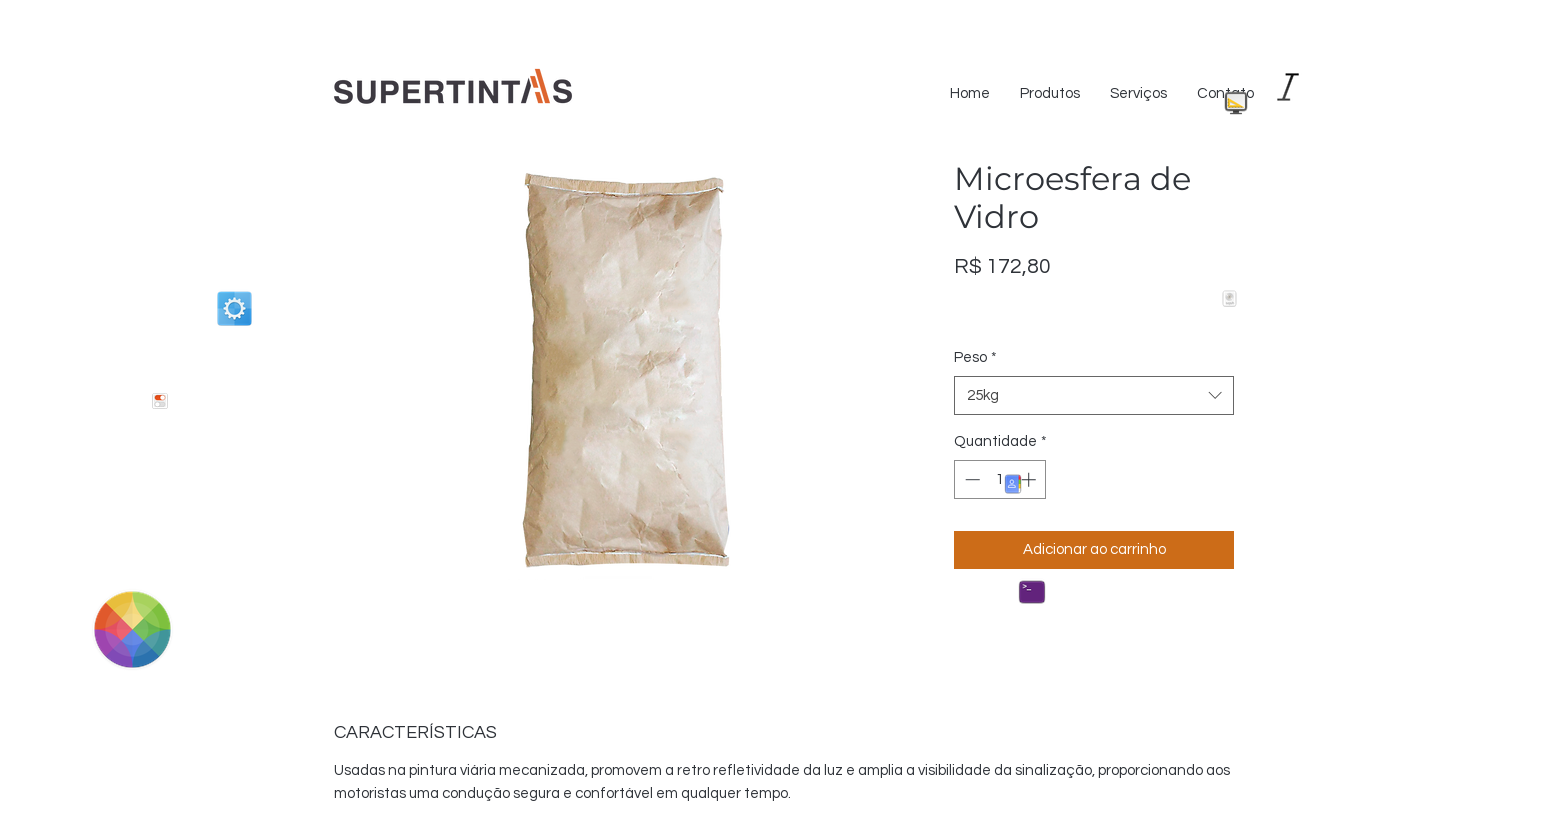  I want to click on open color management settings, so click(132, 629).